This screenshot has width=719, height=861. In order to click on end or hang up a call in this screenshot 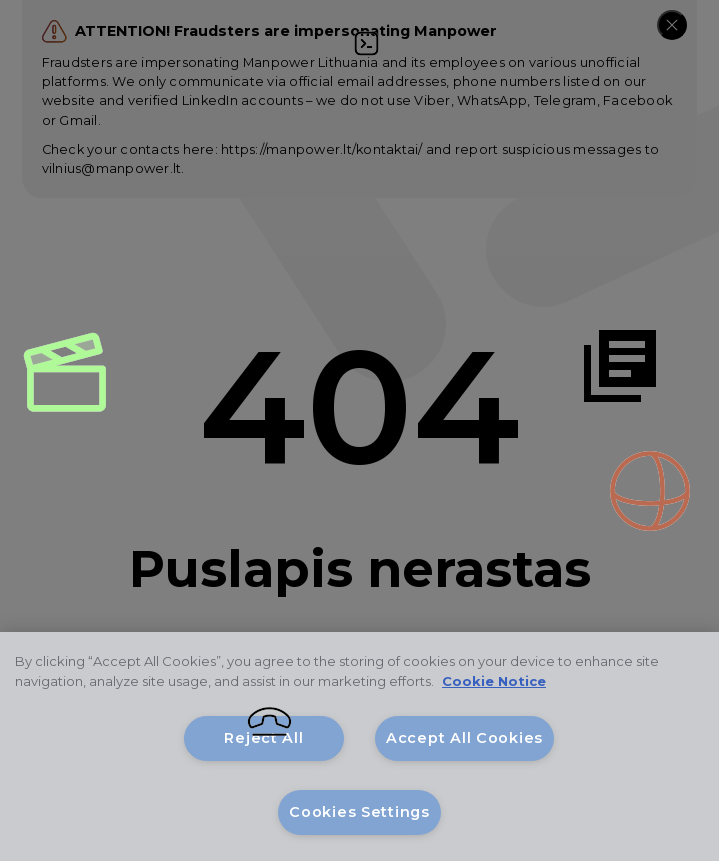, I will do `click(269, 721)`.